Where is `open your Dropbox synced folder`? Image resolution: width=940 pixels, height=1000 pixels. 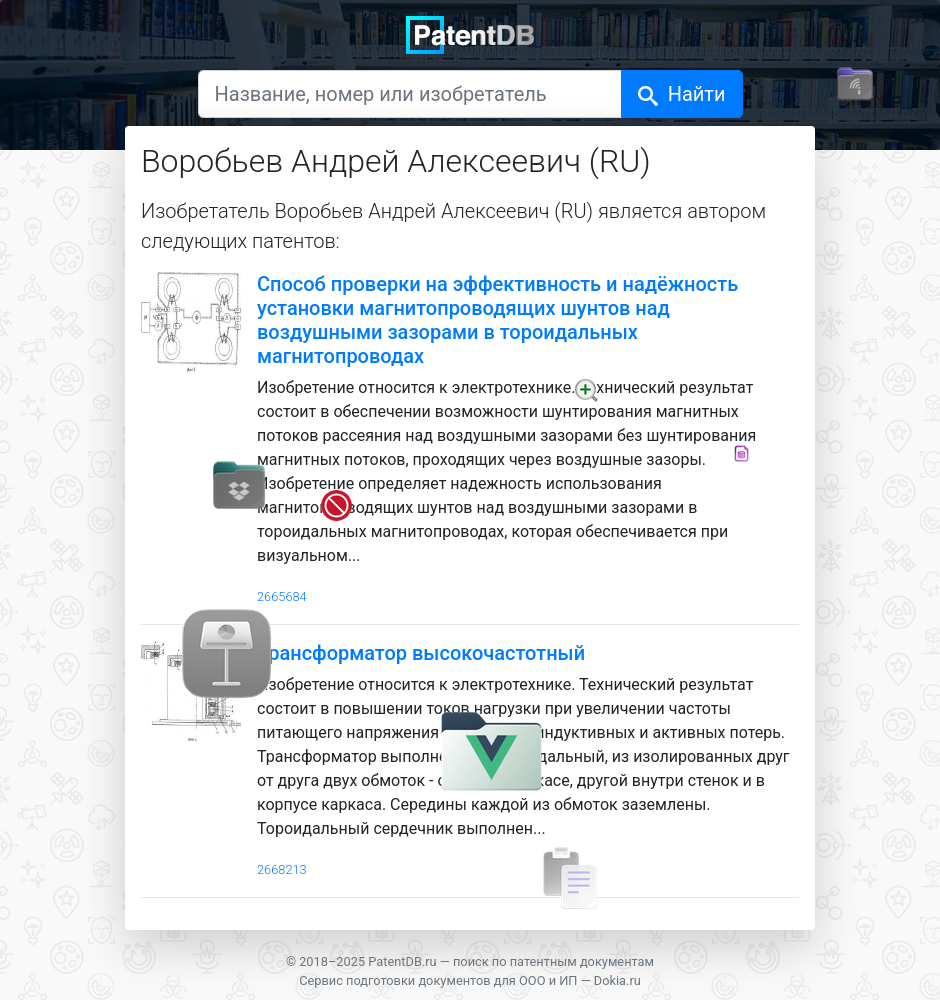 open your Dropbox synced folder is located at coordinates (239, 485).